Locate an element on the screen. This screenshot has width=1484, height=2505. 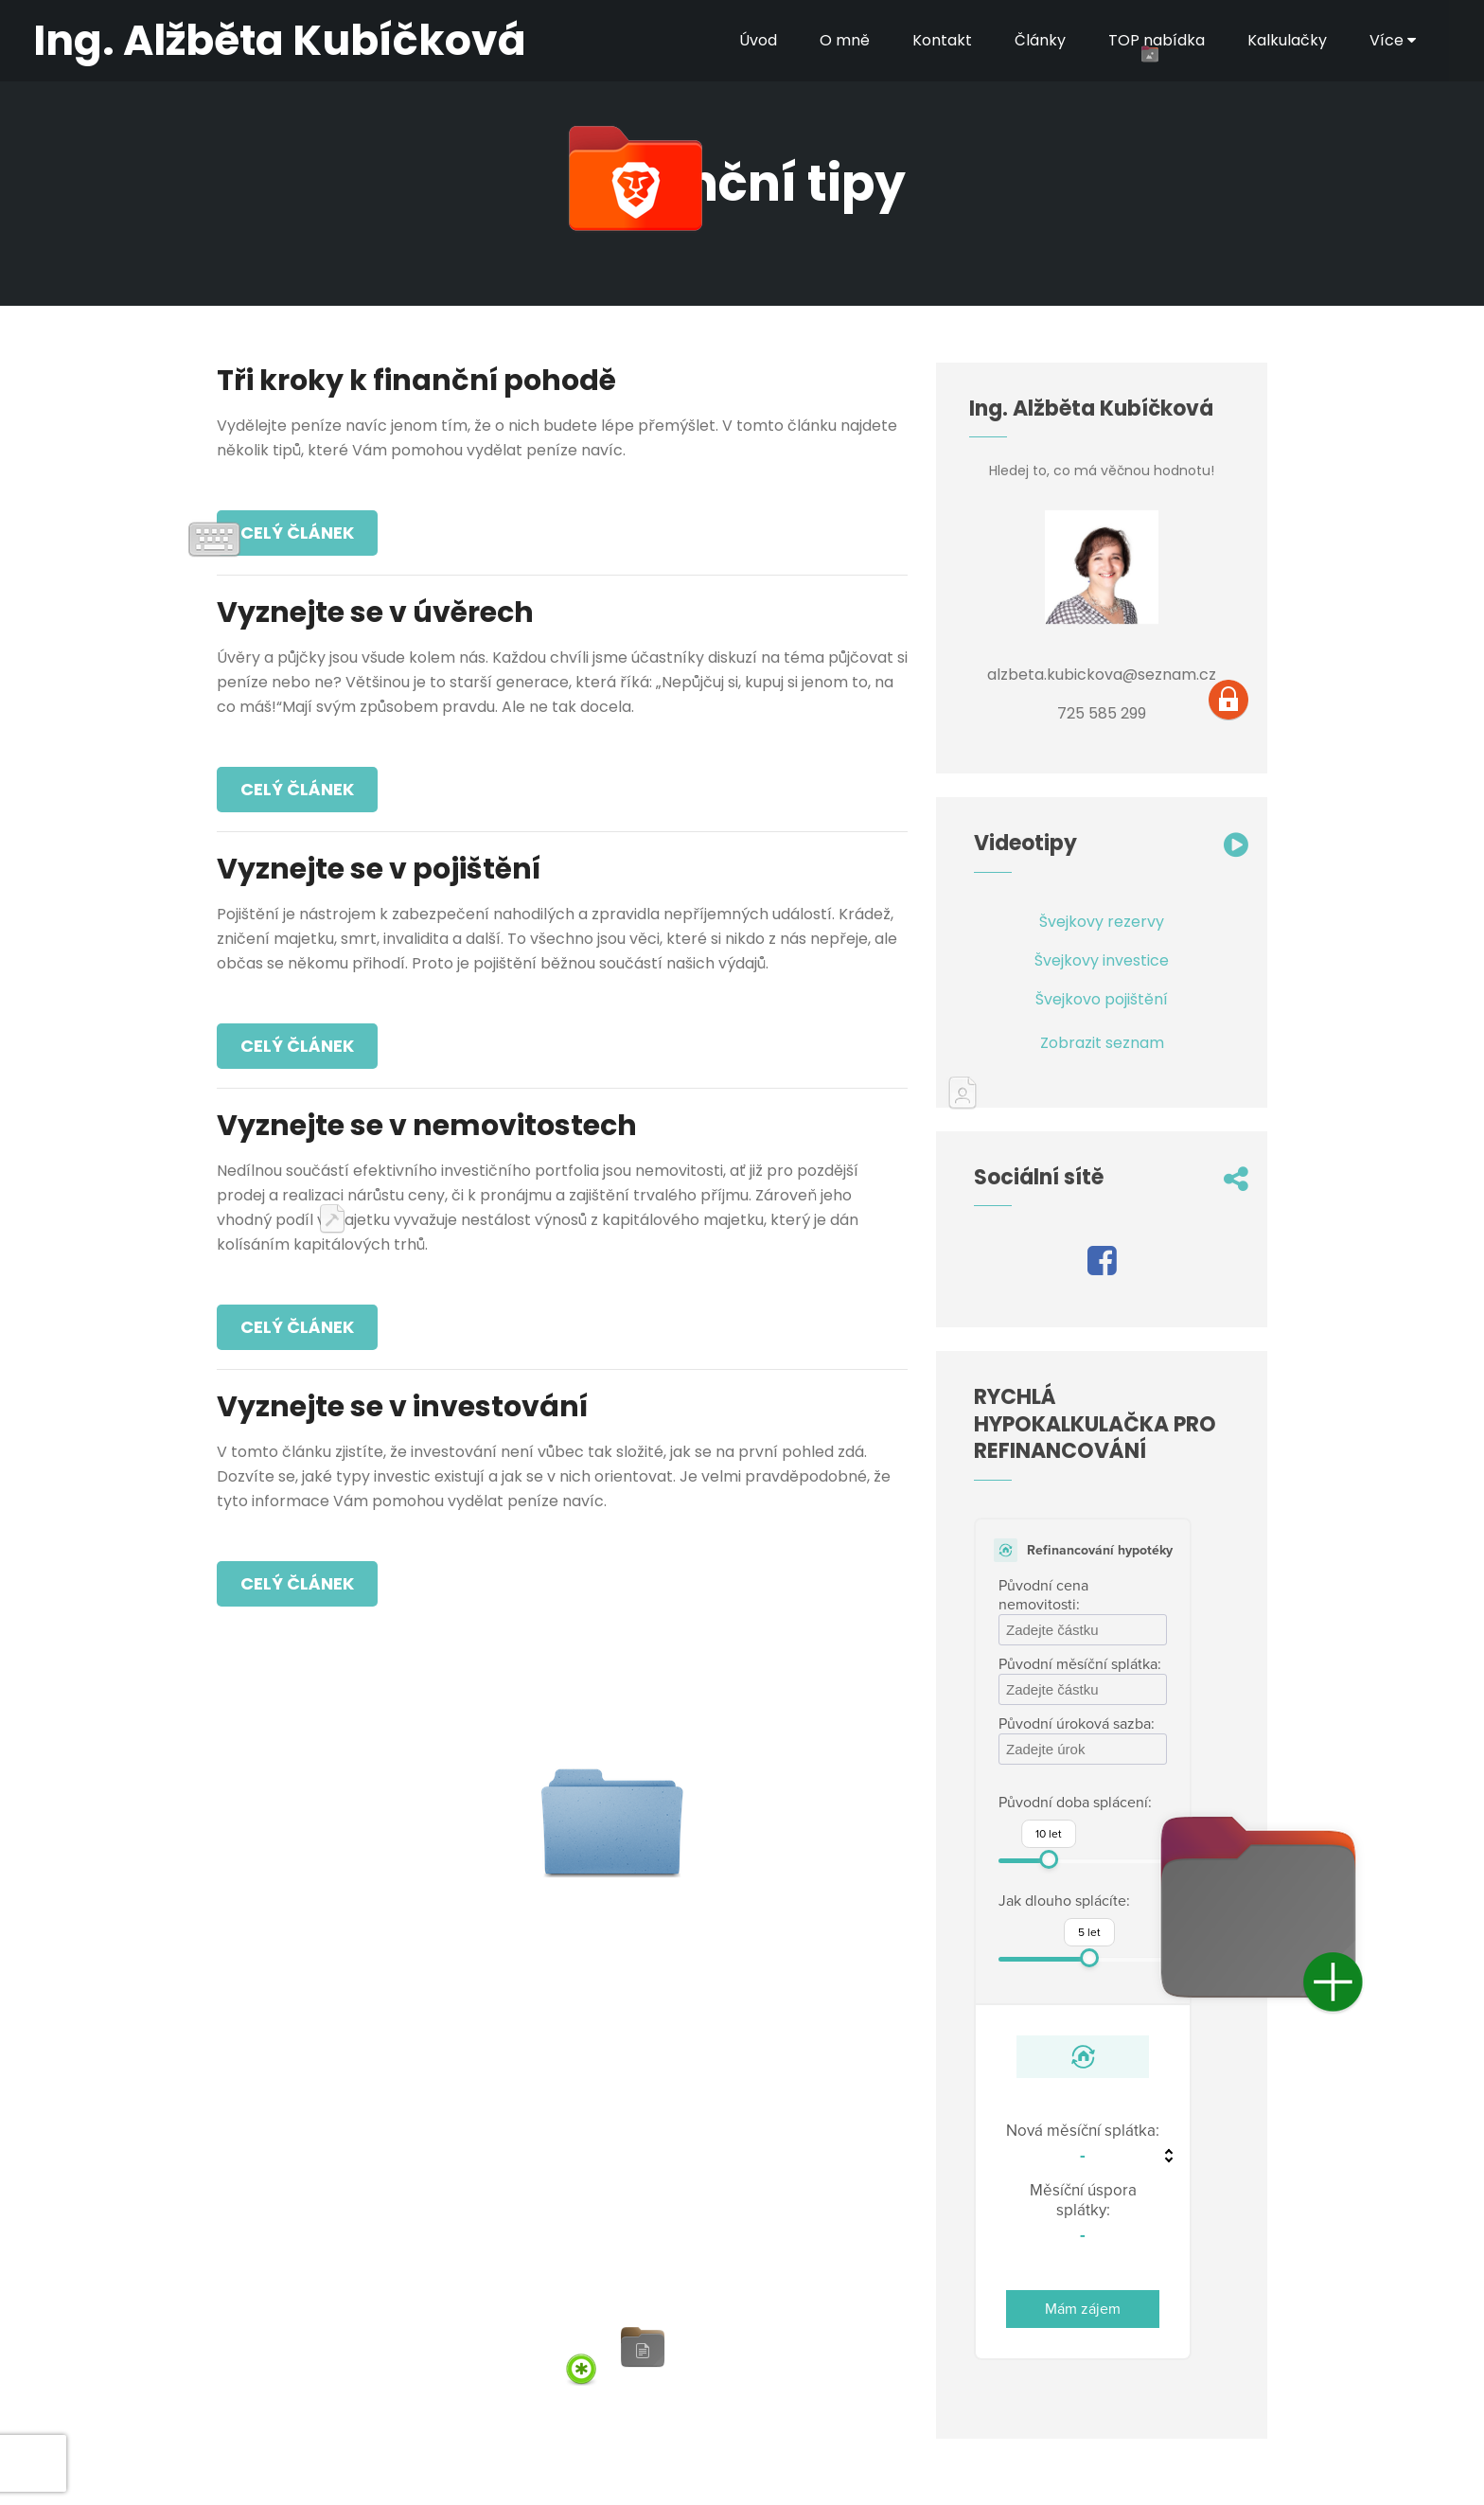
credits or attribution file is located at coordinates (963, 1093).